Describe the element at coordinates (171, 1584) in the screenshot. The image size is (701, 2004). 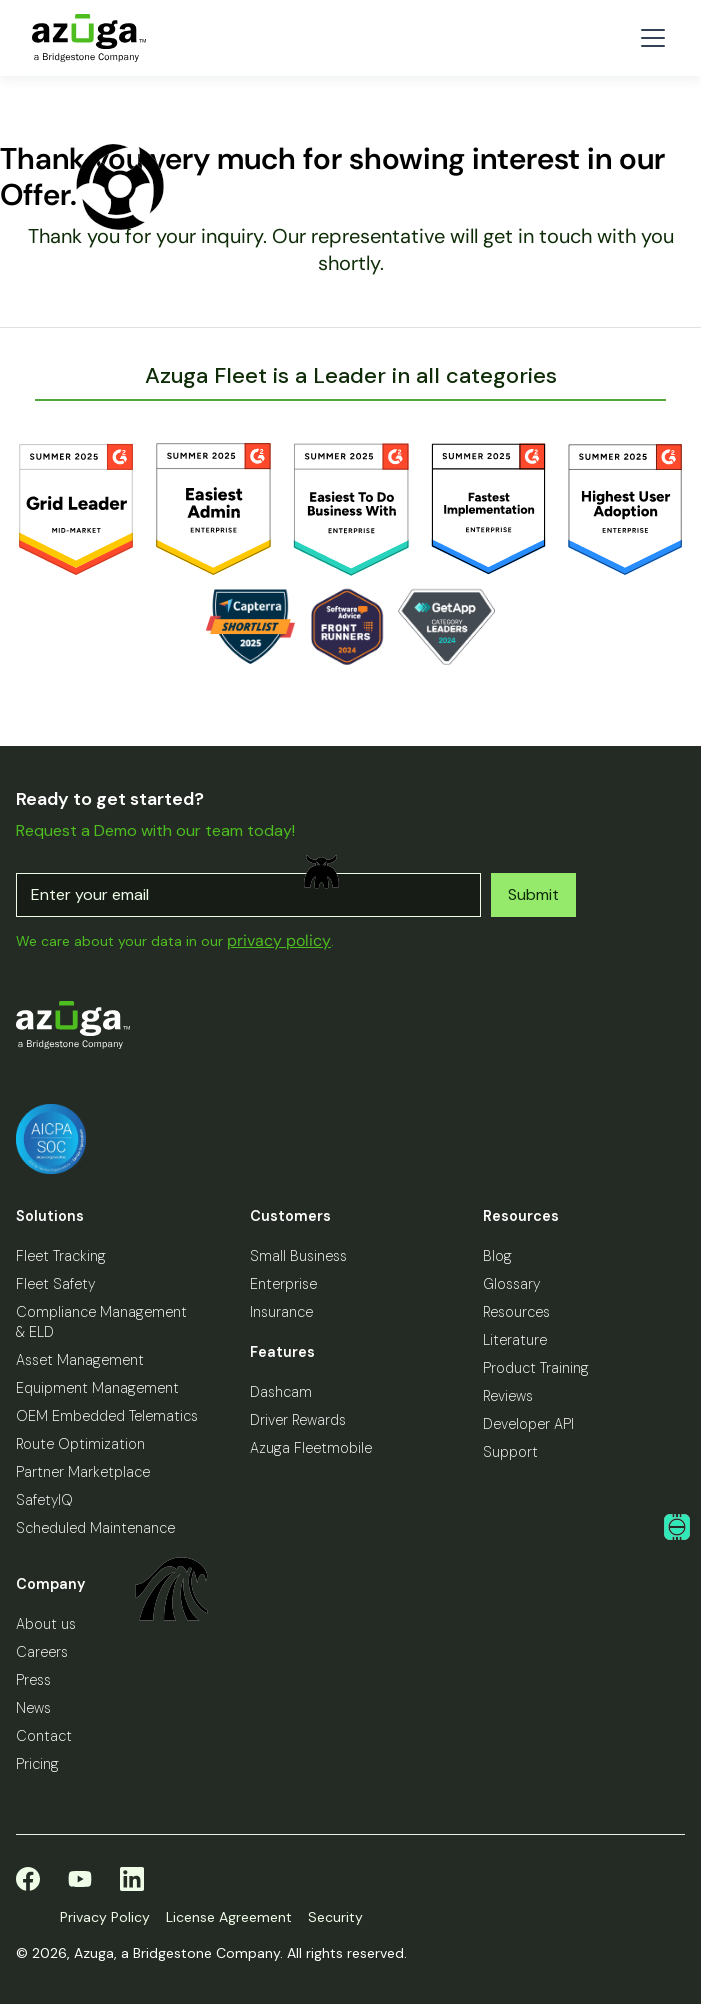
I see `indicates ocean or water-related content` at that location.